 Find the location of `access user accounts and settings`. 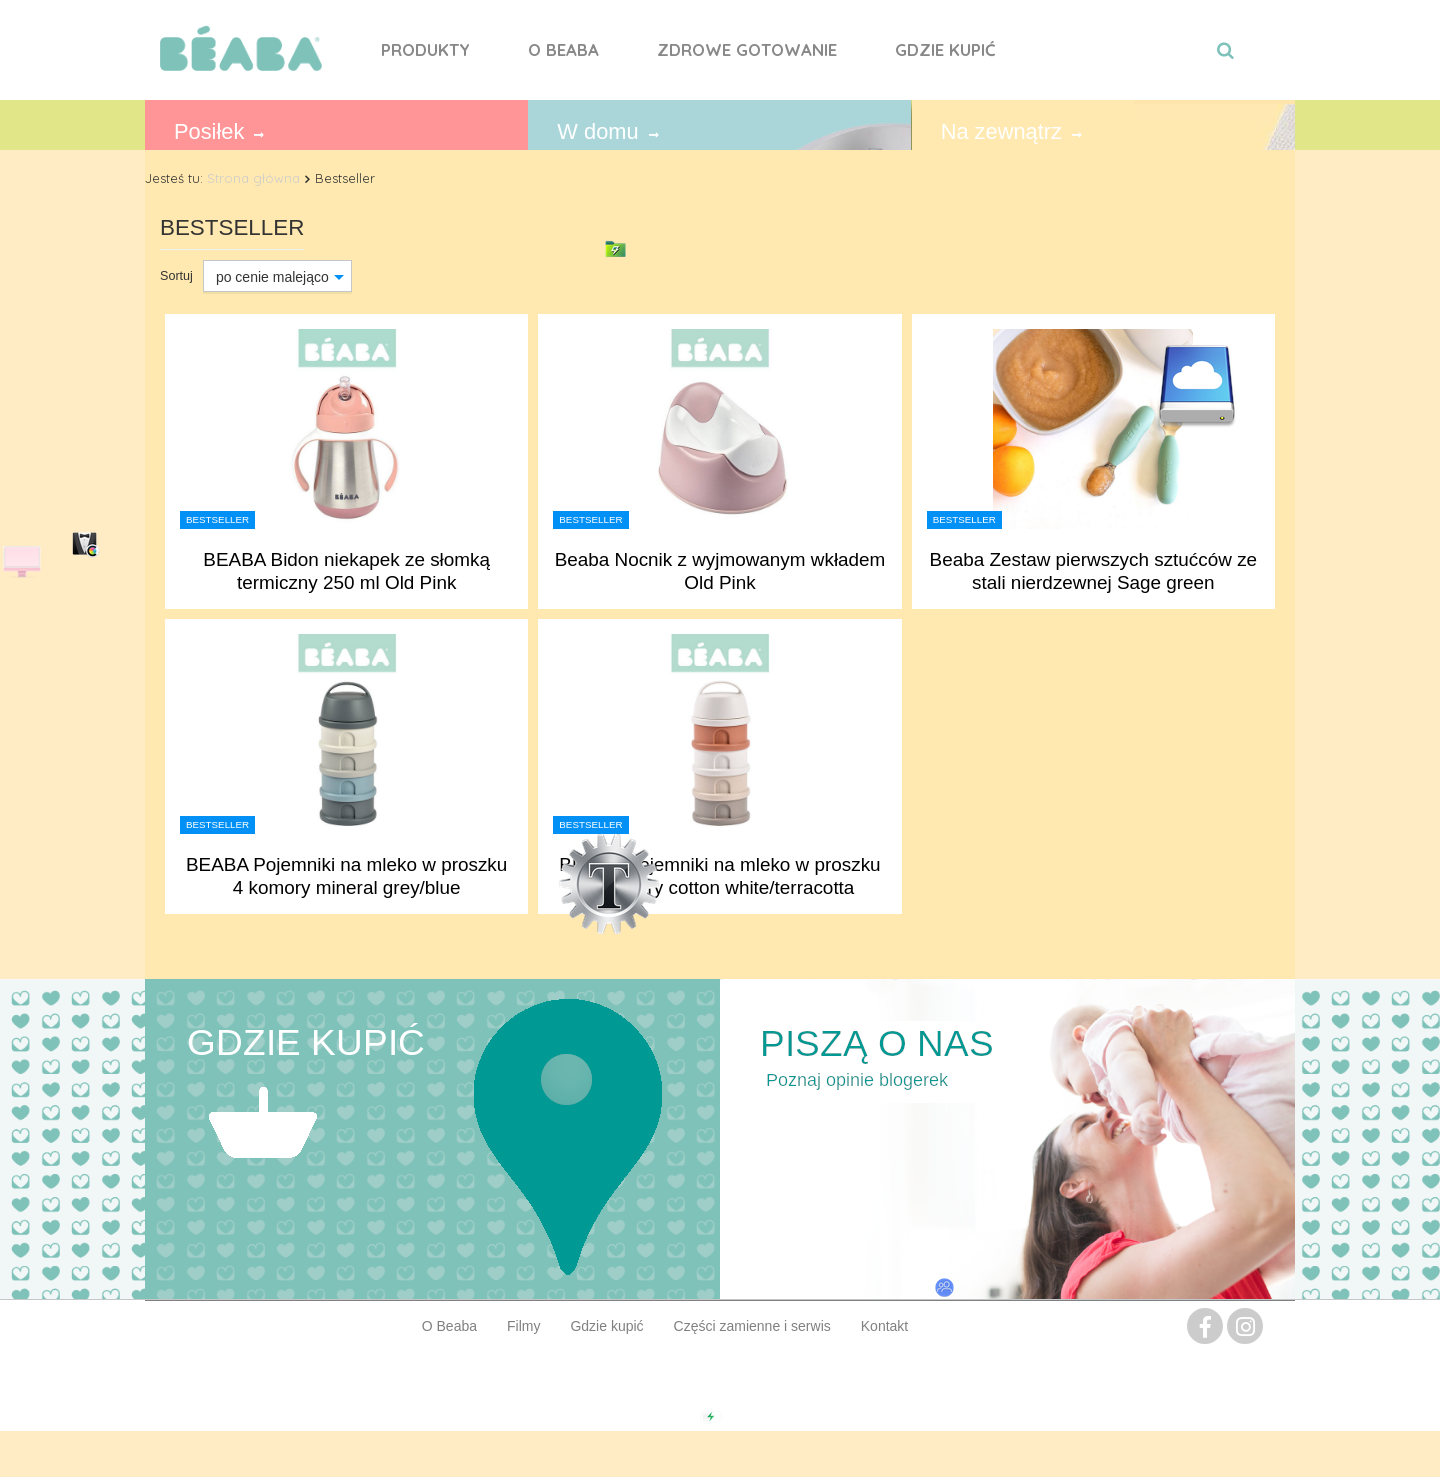

access user accounts and settings is located at coordinates (944, 1287).